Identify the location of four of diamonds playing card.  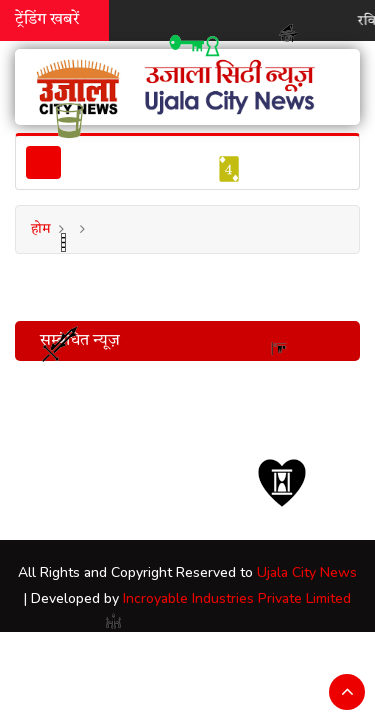
(229, 169).